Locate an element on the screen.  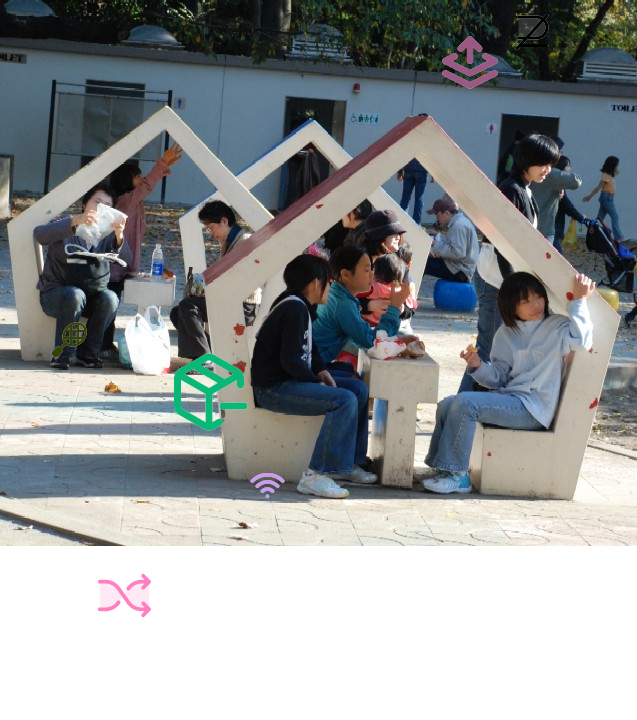
pop item from stack is located at coordinates (470, 64).